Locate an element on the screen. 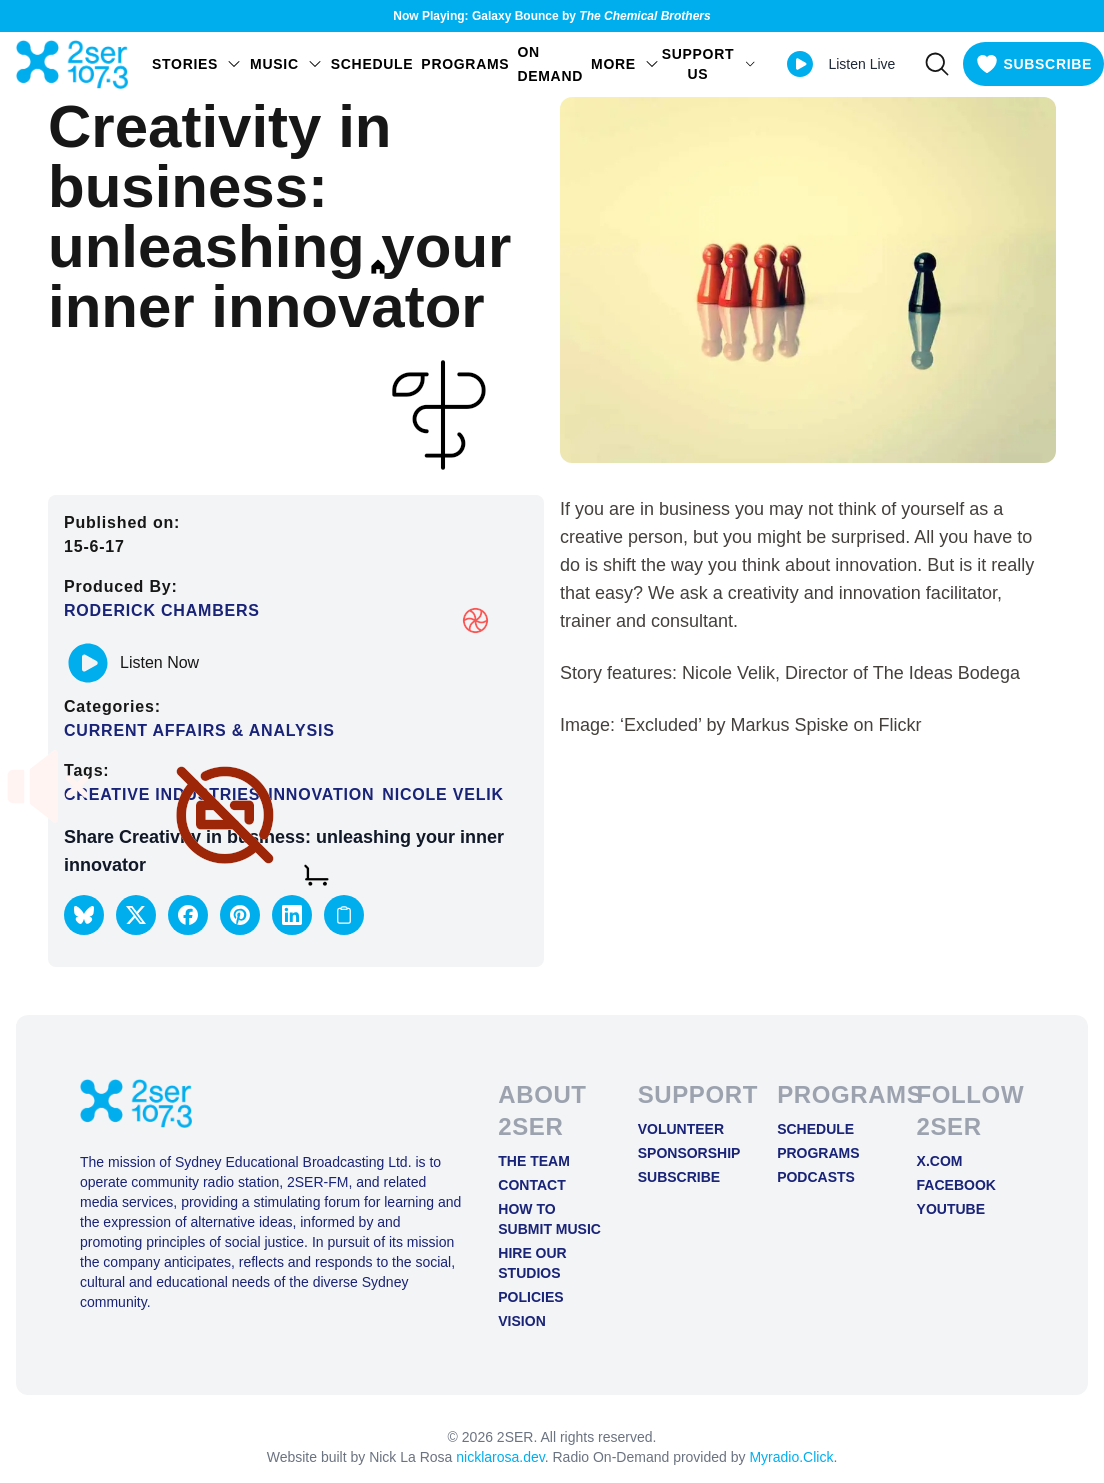 The image size is (1104, 1483). access health or medical services is located at coordinates (443, 415).